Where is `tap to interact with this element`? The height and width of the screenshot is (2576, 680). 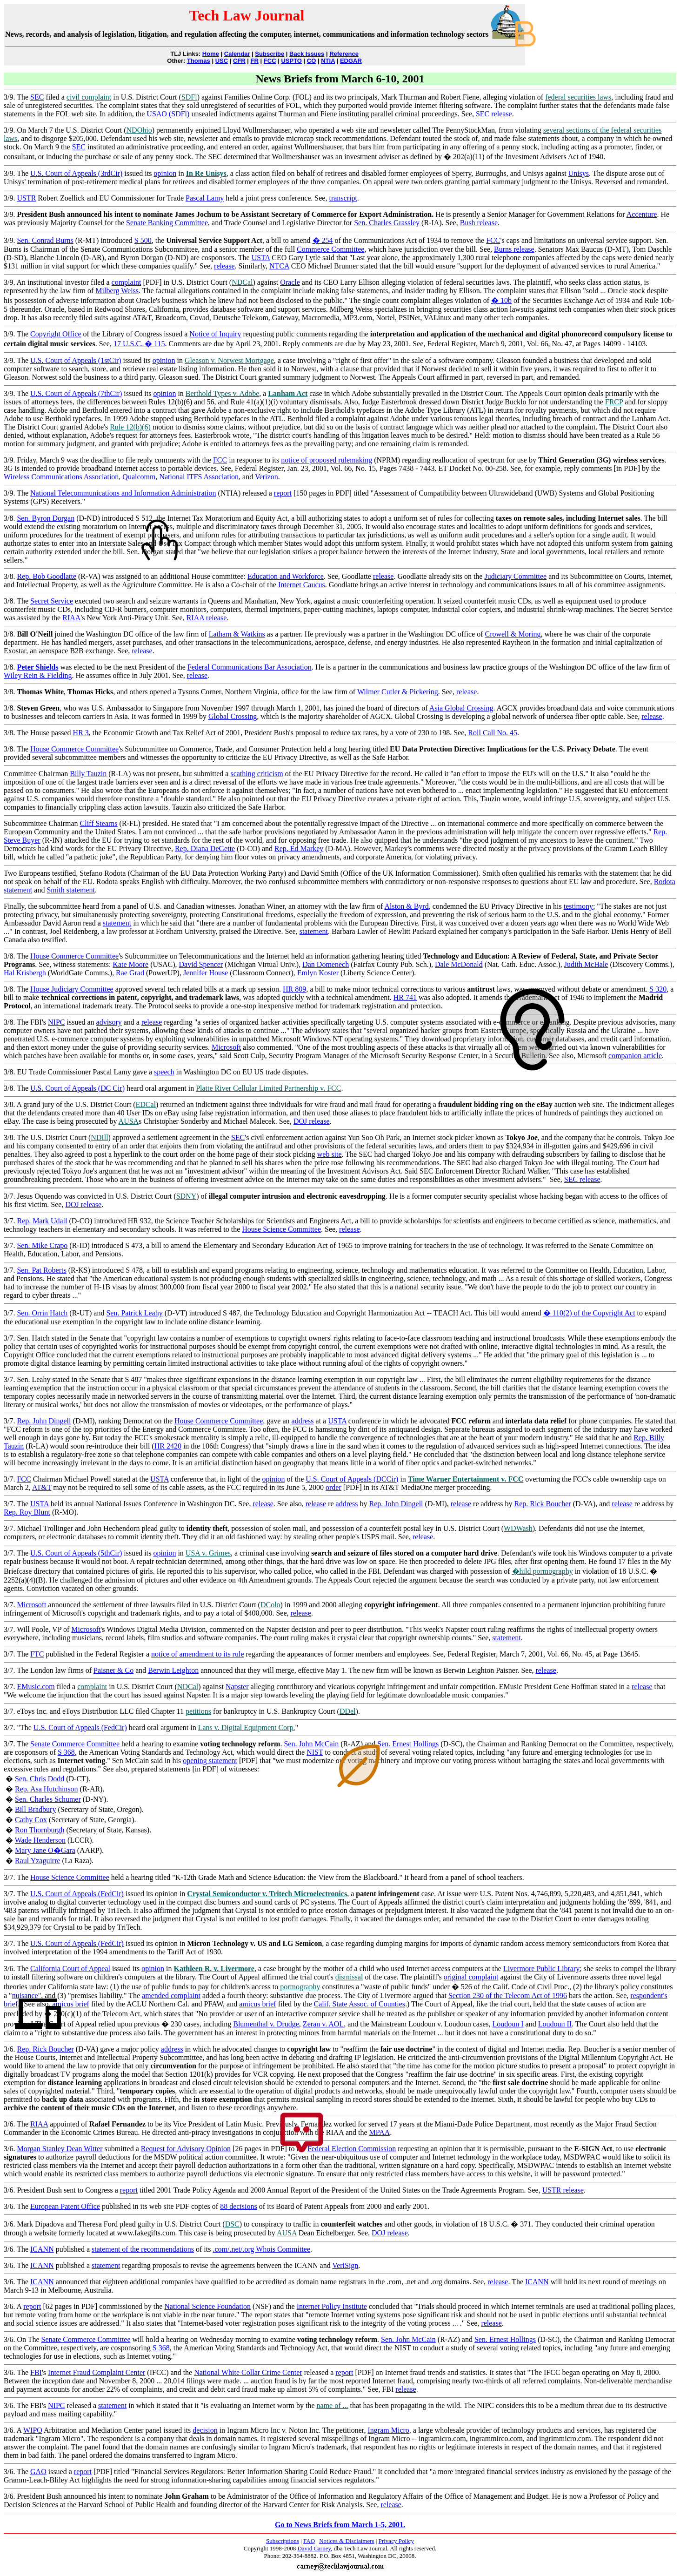
tap to interact with this element is located at coordinates (160, 541).